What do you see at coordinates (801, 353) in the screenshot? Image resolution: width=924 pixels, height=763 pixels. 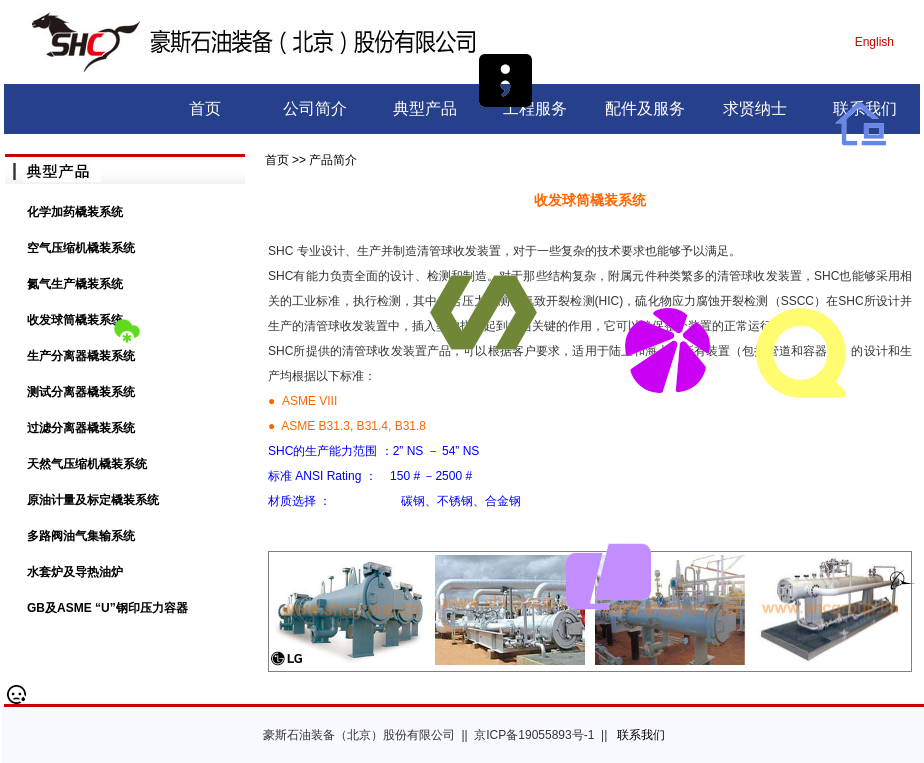 I see `open the Quora app` at bounding box center [801, 353].